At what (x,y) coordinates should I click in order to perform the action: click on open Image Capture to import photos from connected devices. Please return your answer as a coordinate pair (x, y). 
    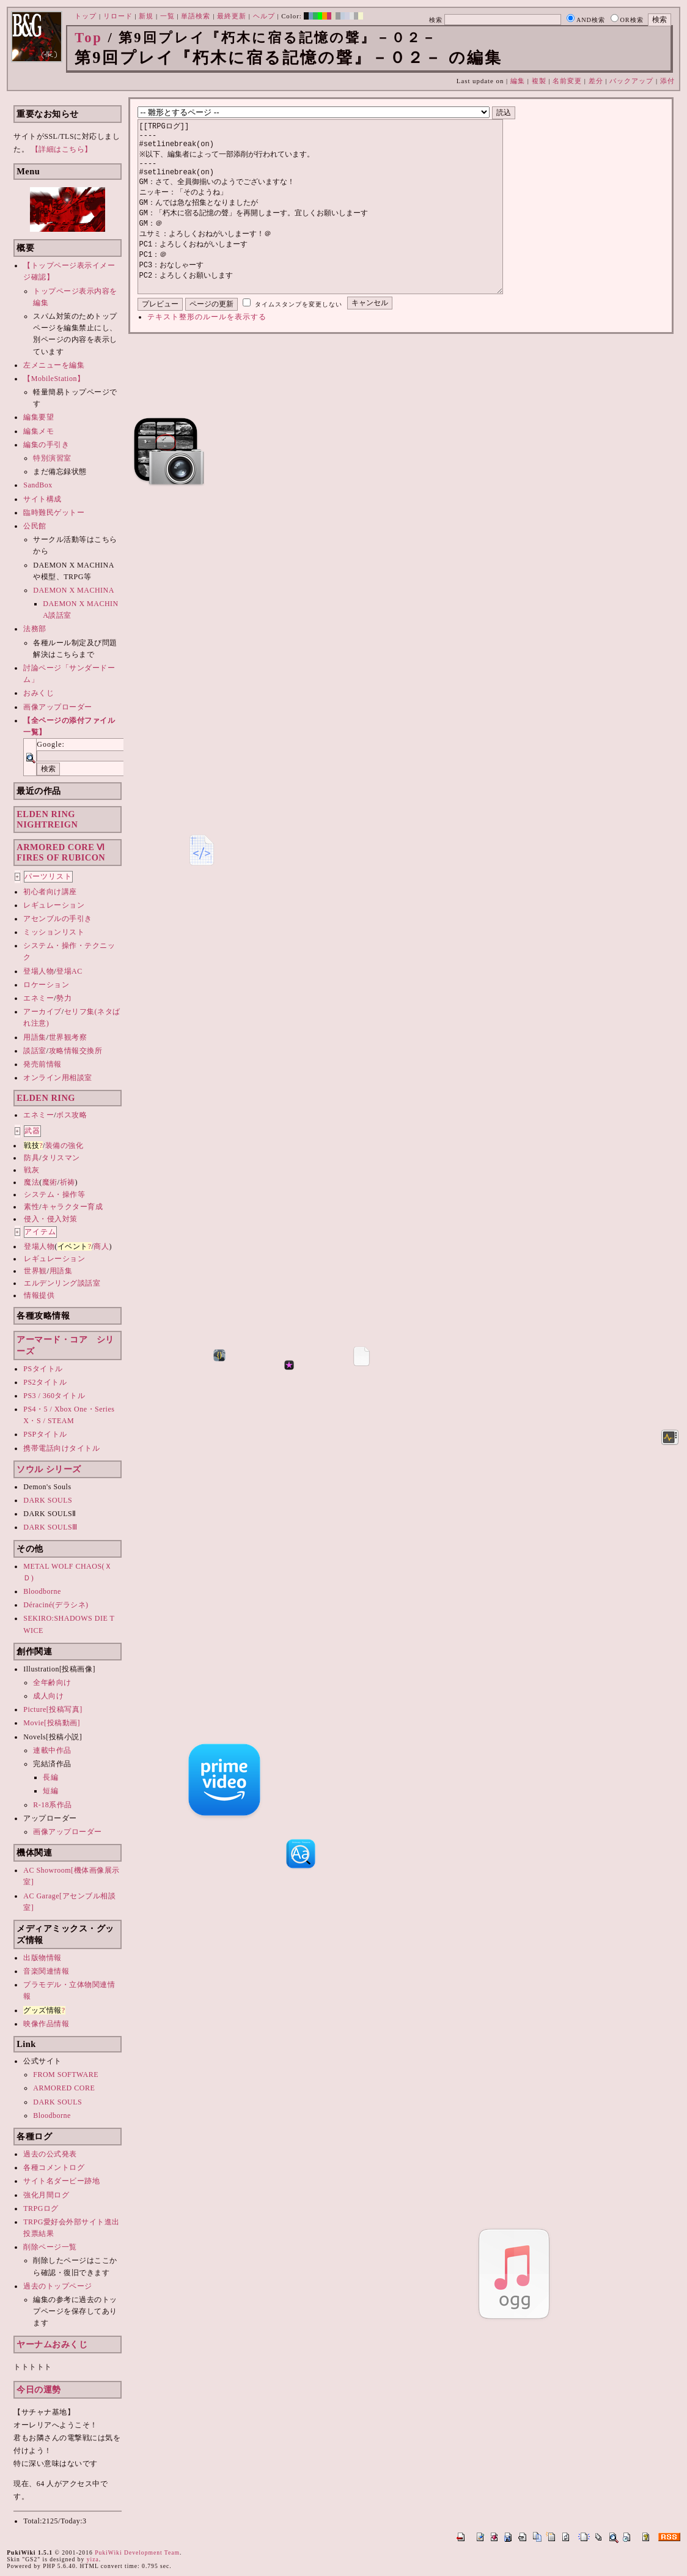
    Looking at the image, I should click on (166, 450).